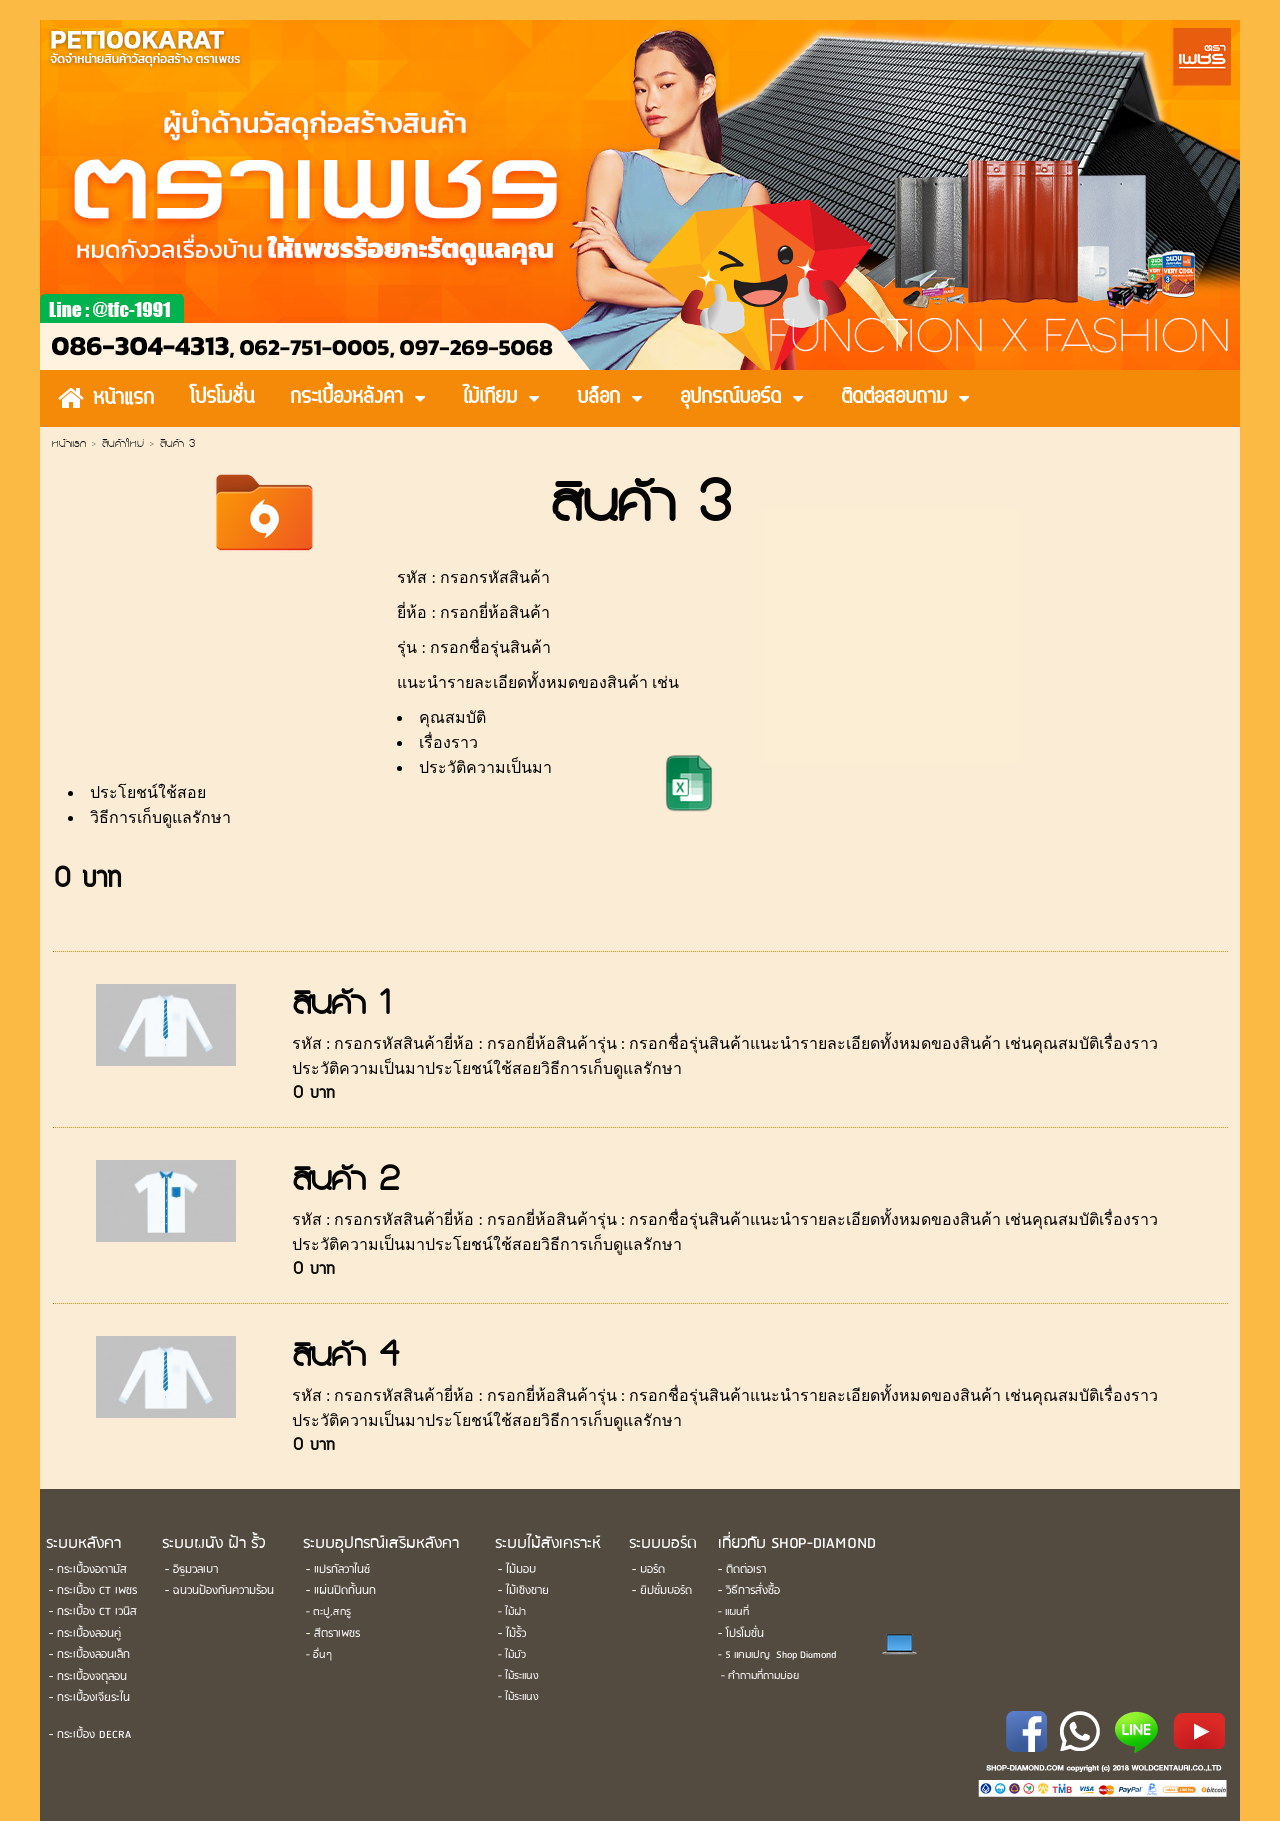 This screenshot has width=1280, height=1821. Describe the element at coordinates (689, 783) in the screenshot. I see `open a Microsoft Excel spreadsheet file` at that location.